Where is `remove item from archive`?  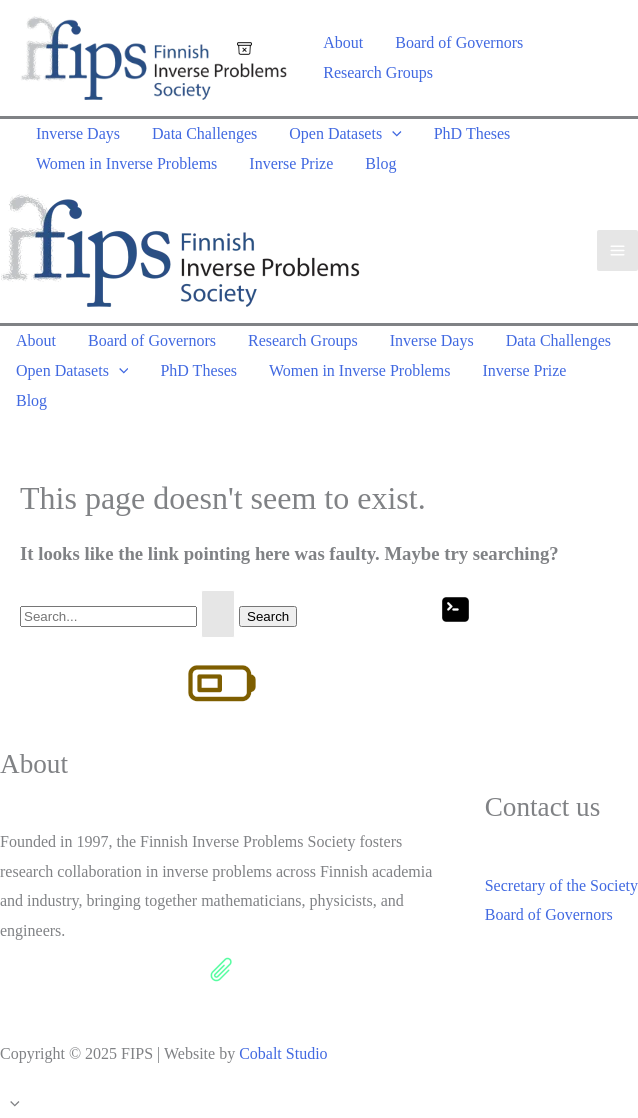 remove item from archive is located at coordinates (244, 48).